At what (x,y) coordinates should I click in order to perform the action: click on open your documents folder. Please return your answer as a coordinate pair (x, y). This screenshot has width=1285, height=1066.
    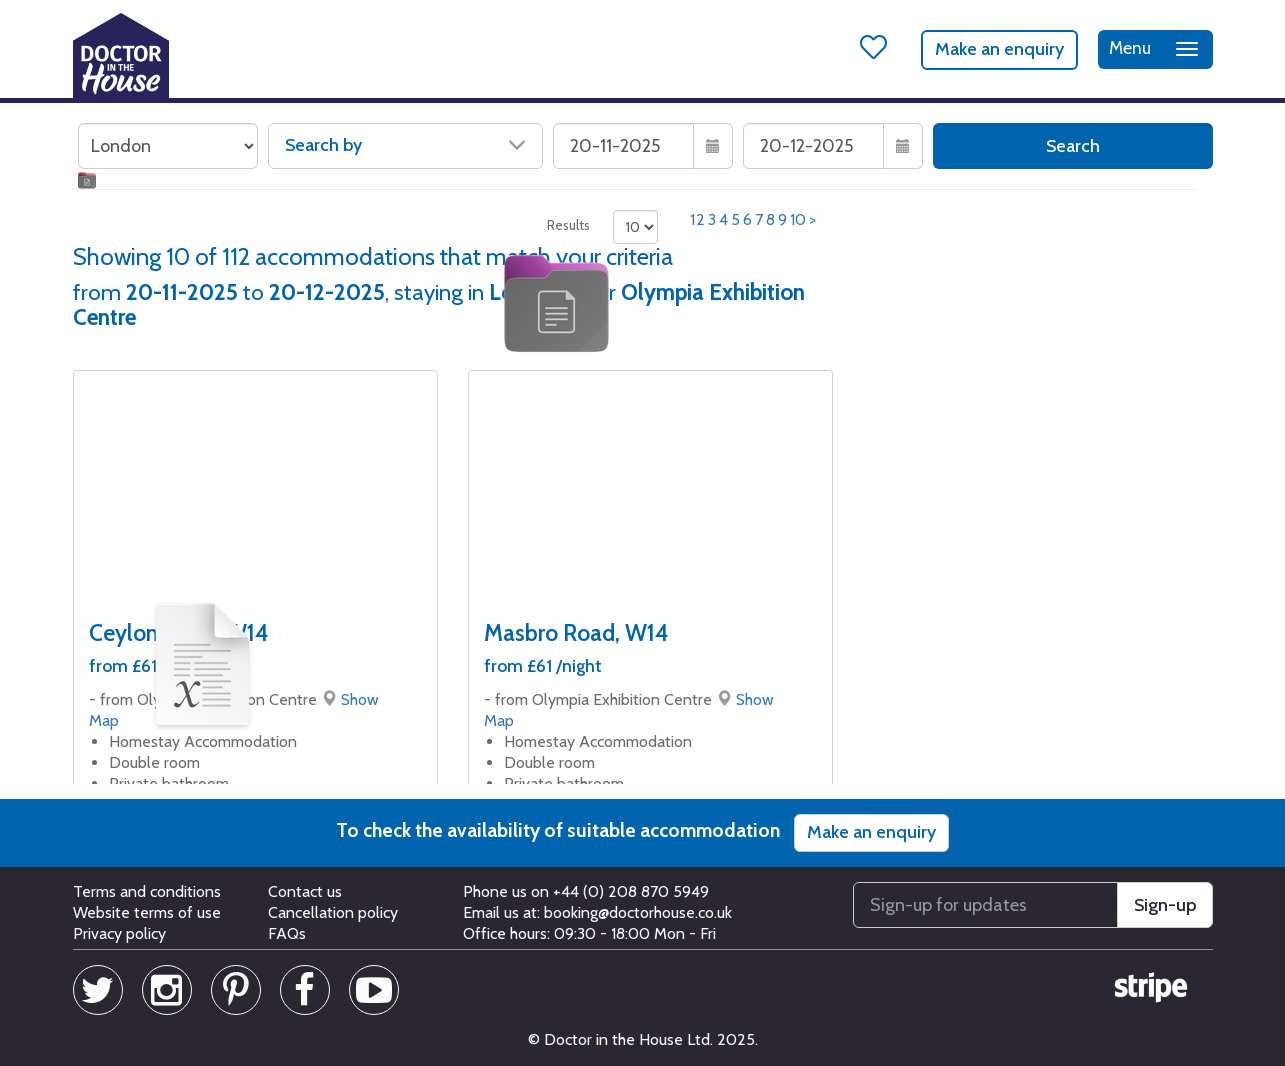
    Looking at the image, I should click on (87, 180).